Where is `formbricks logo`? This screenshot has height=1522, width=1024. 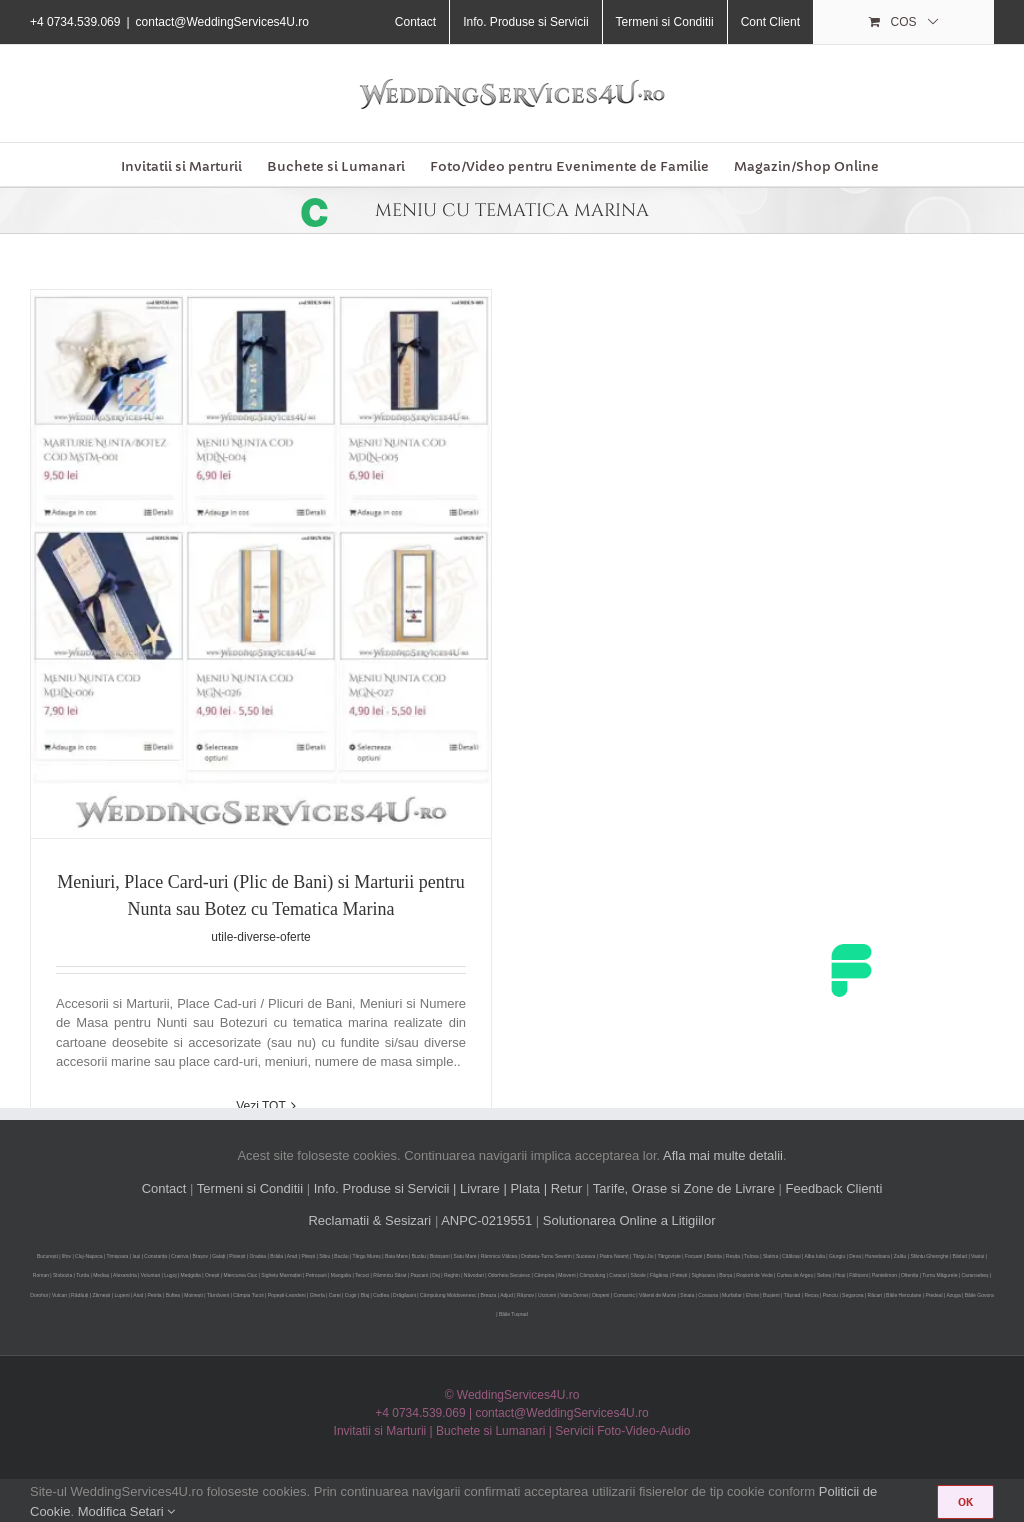 formbricks logo is located at coordinates (851, 970).